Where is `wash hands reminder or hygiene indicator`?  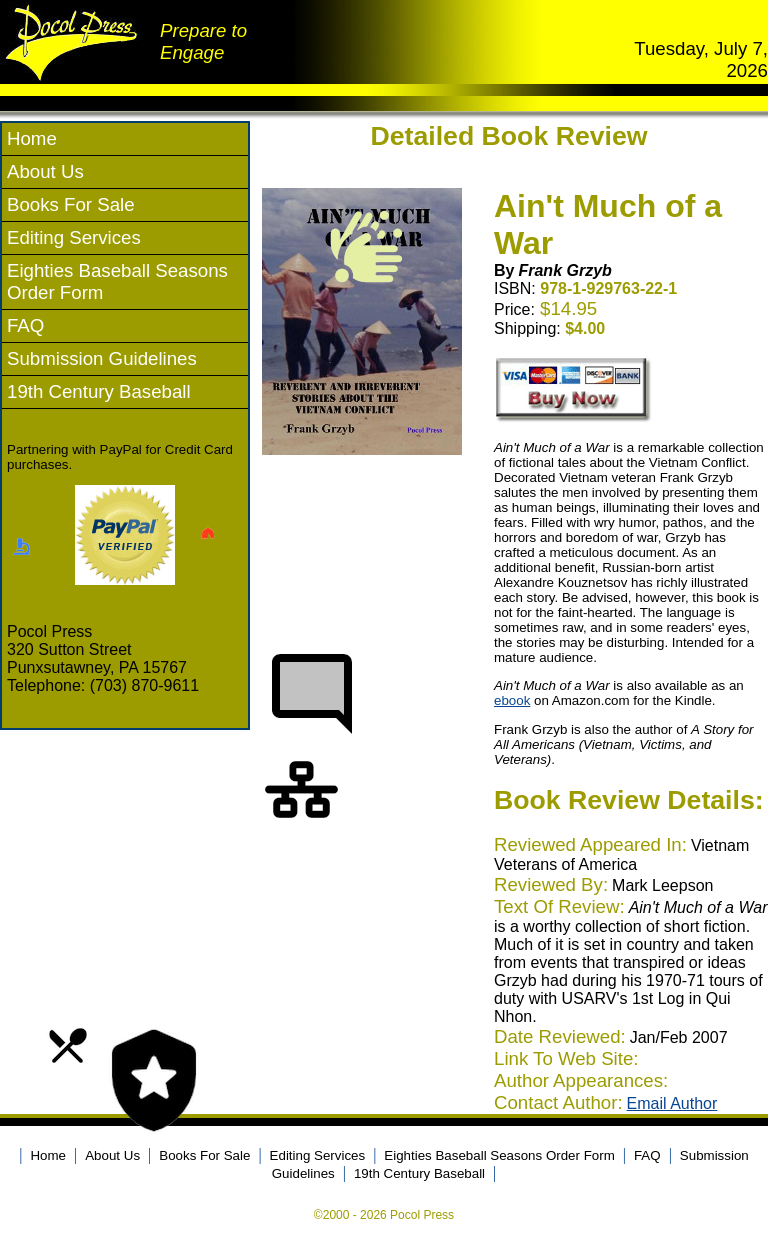 wash hands reminder or hygiene indicator is located at coordinates (366, 246).